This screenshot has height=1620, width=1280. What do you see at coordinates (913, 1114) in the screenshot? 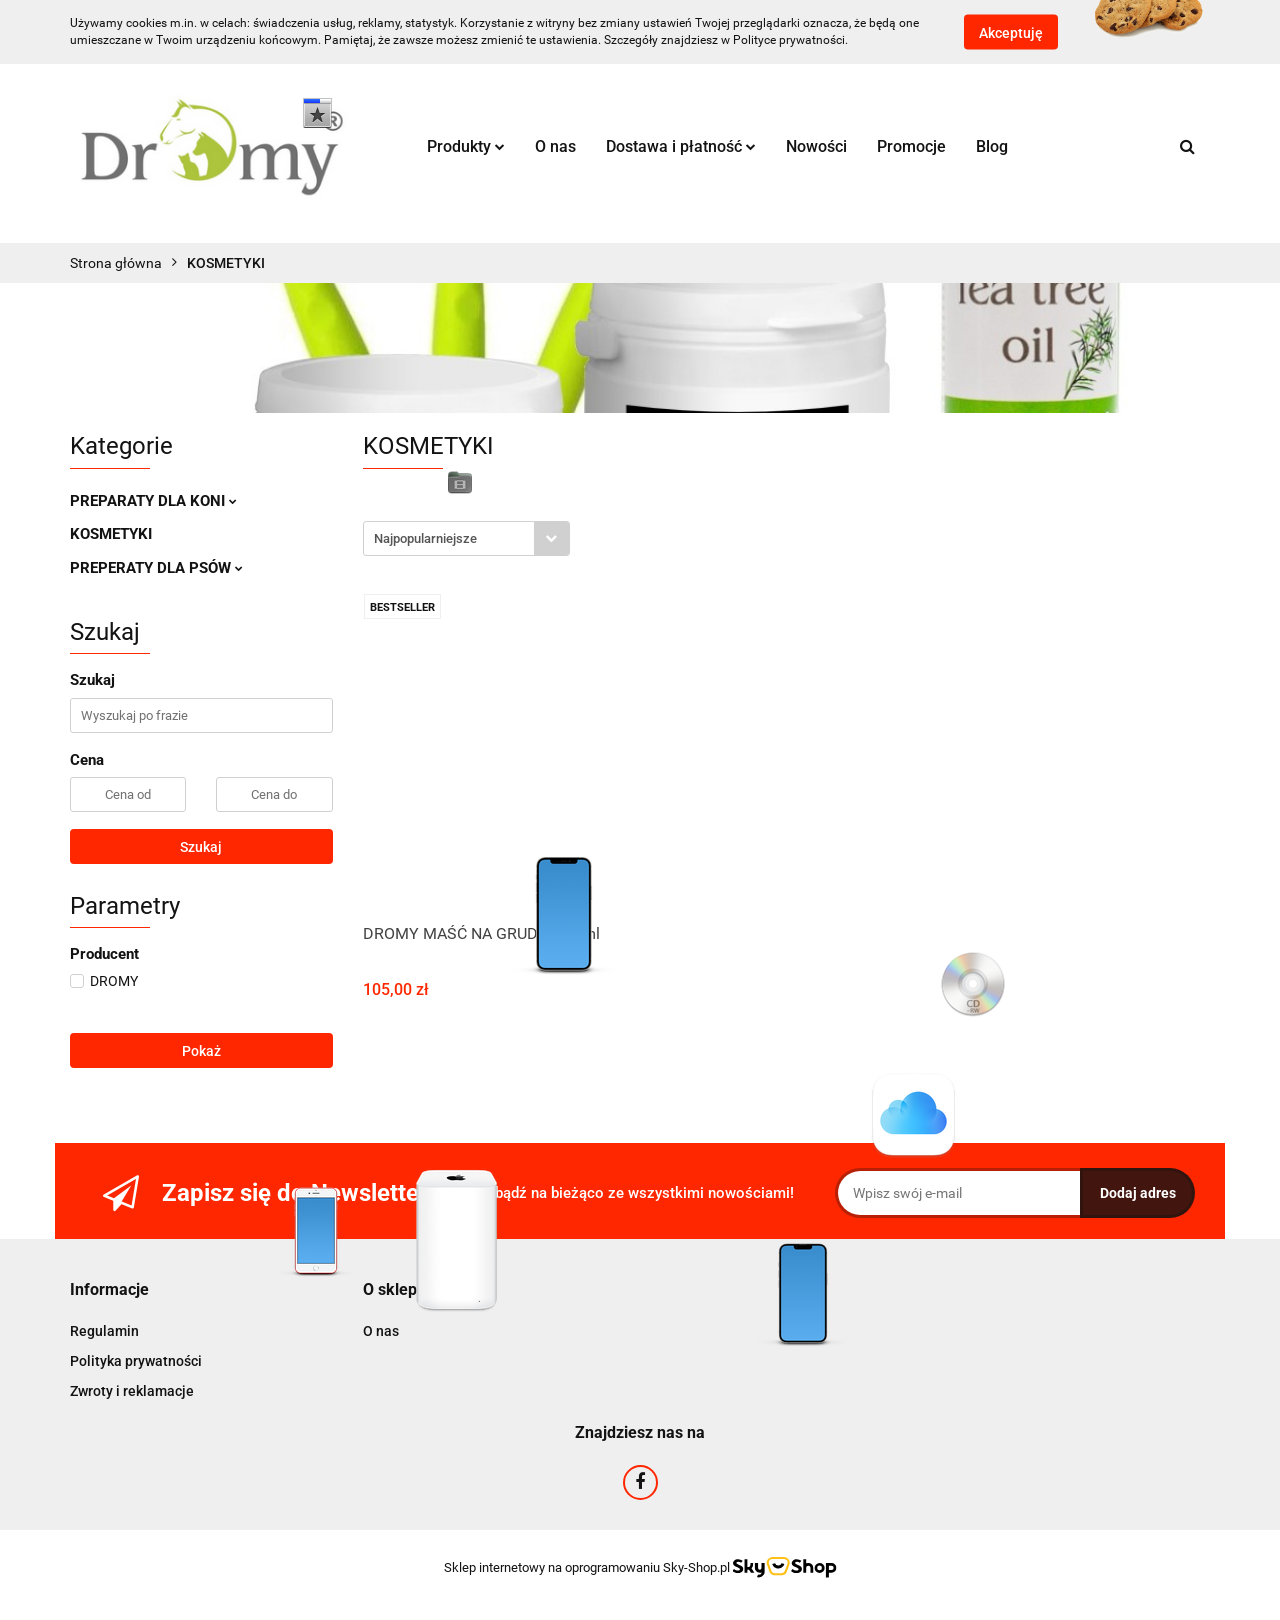
I see `open iCloud Drive folder` at bounding box center [913, 1114].